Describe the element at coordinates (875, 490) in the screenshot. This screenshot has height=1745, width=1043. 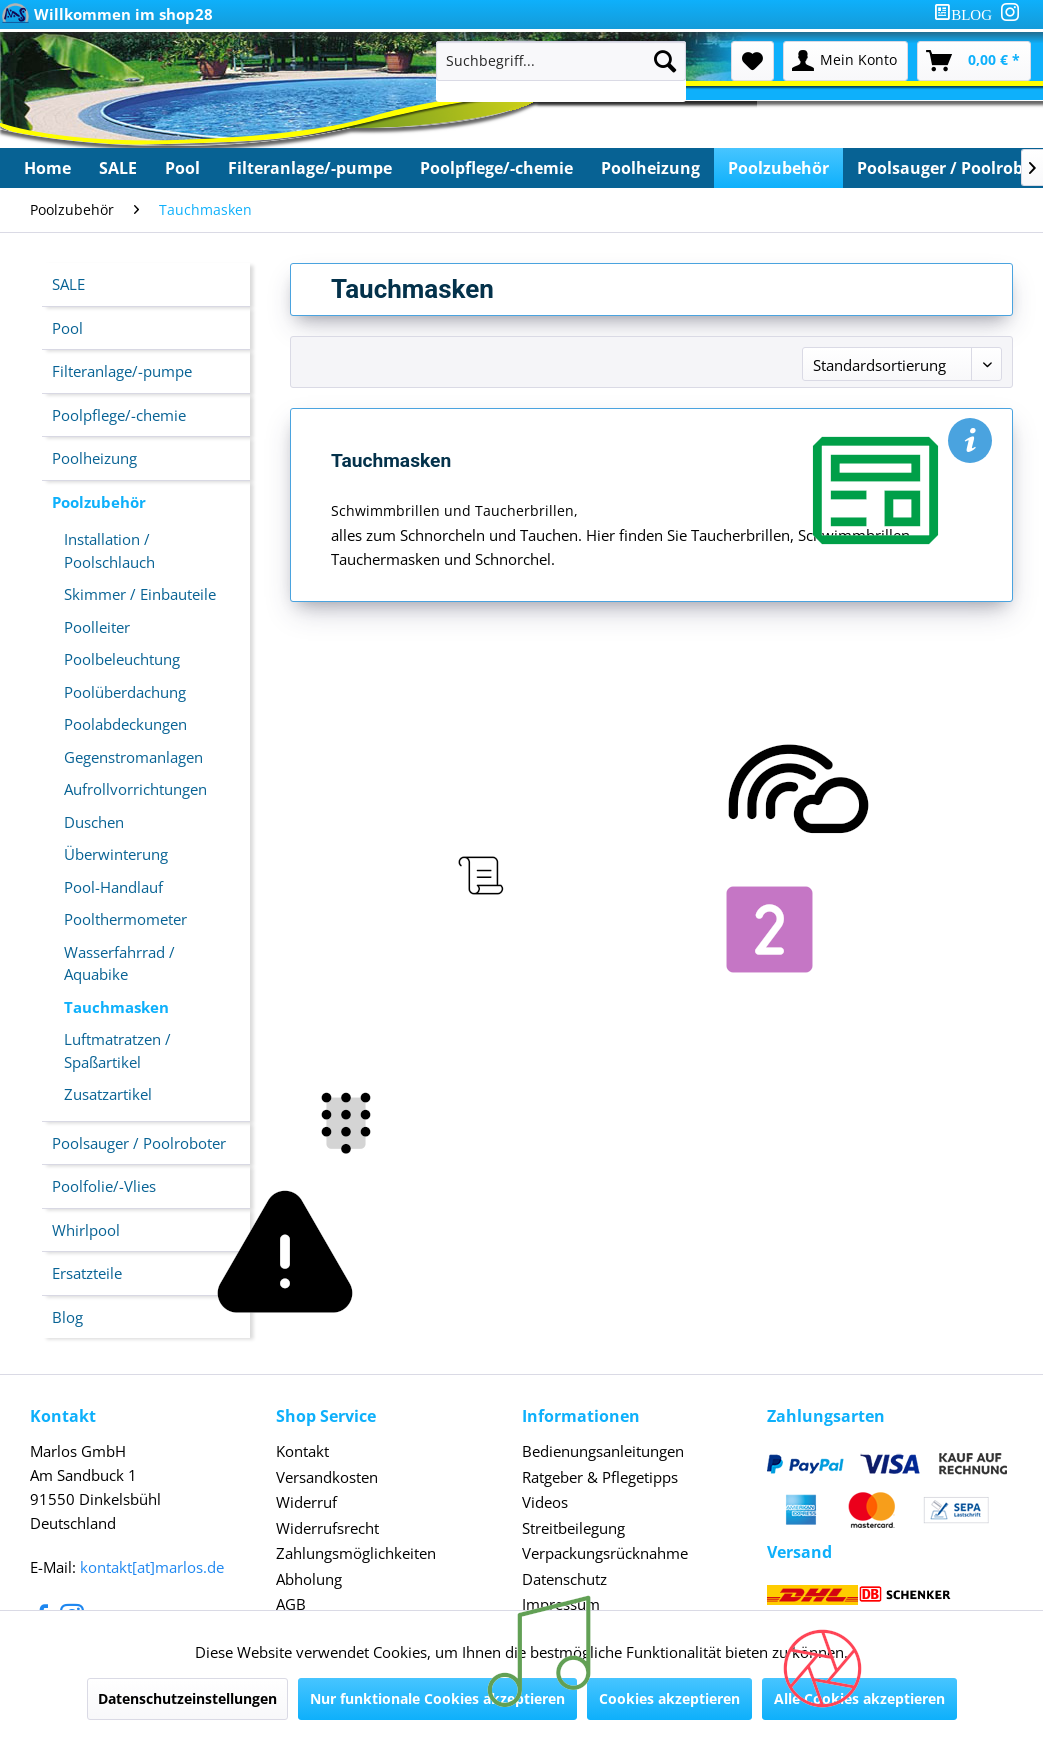
I see `preview a document or file` at that location.